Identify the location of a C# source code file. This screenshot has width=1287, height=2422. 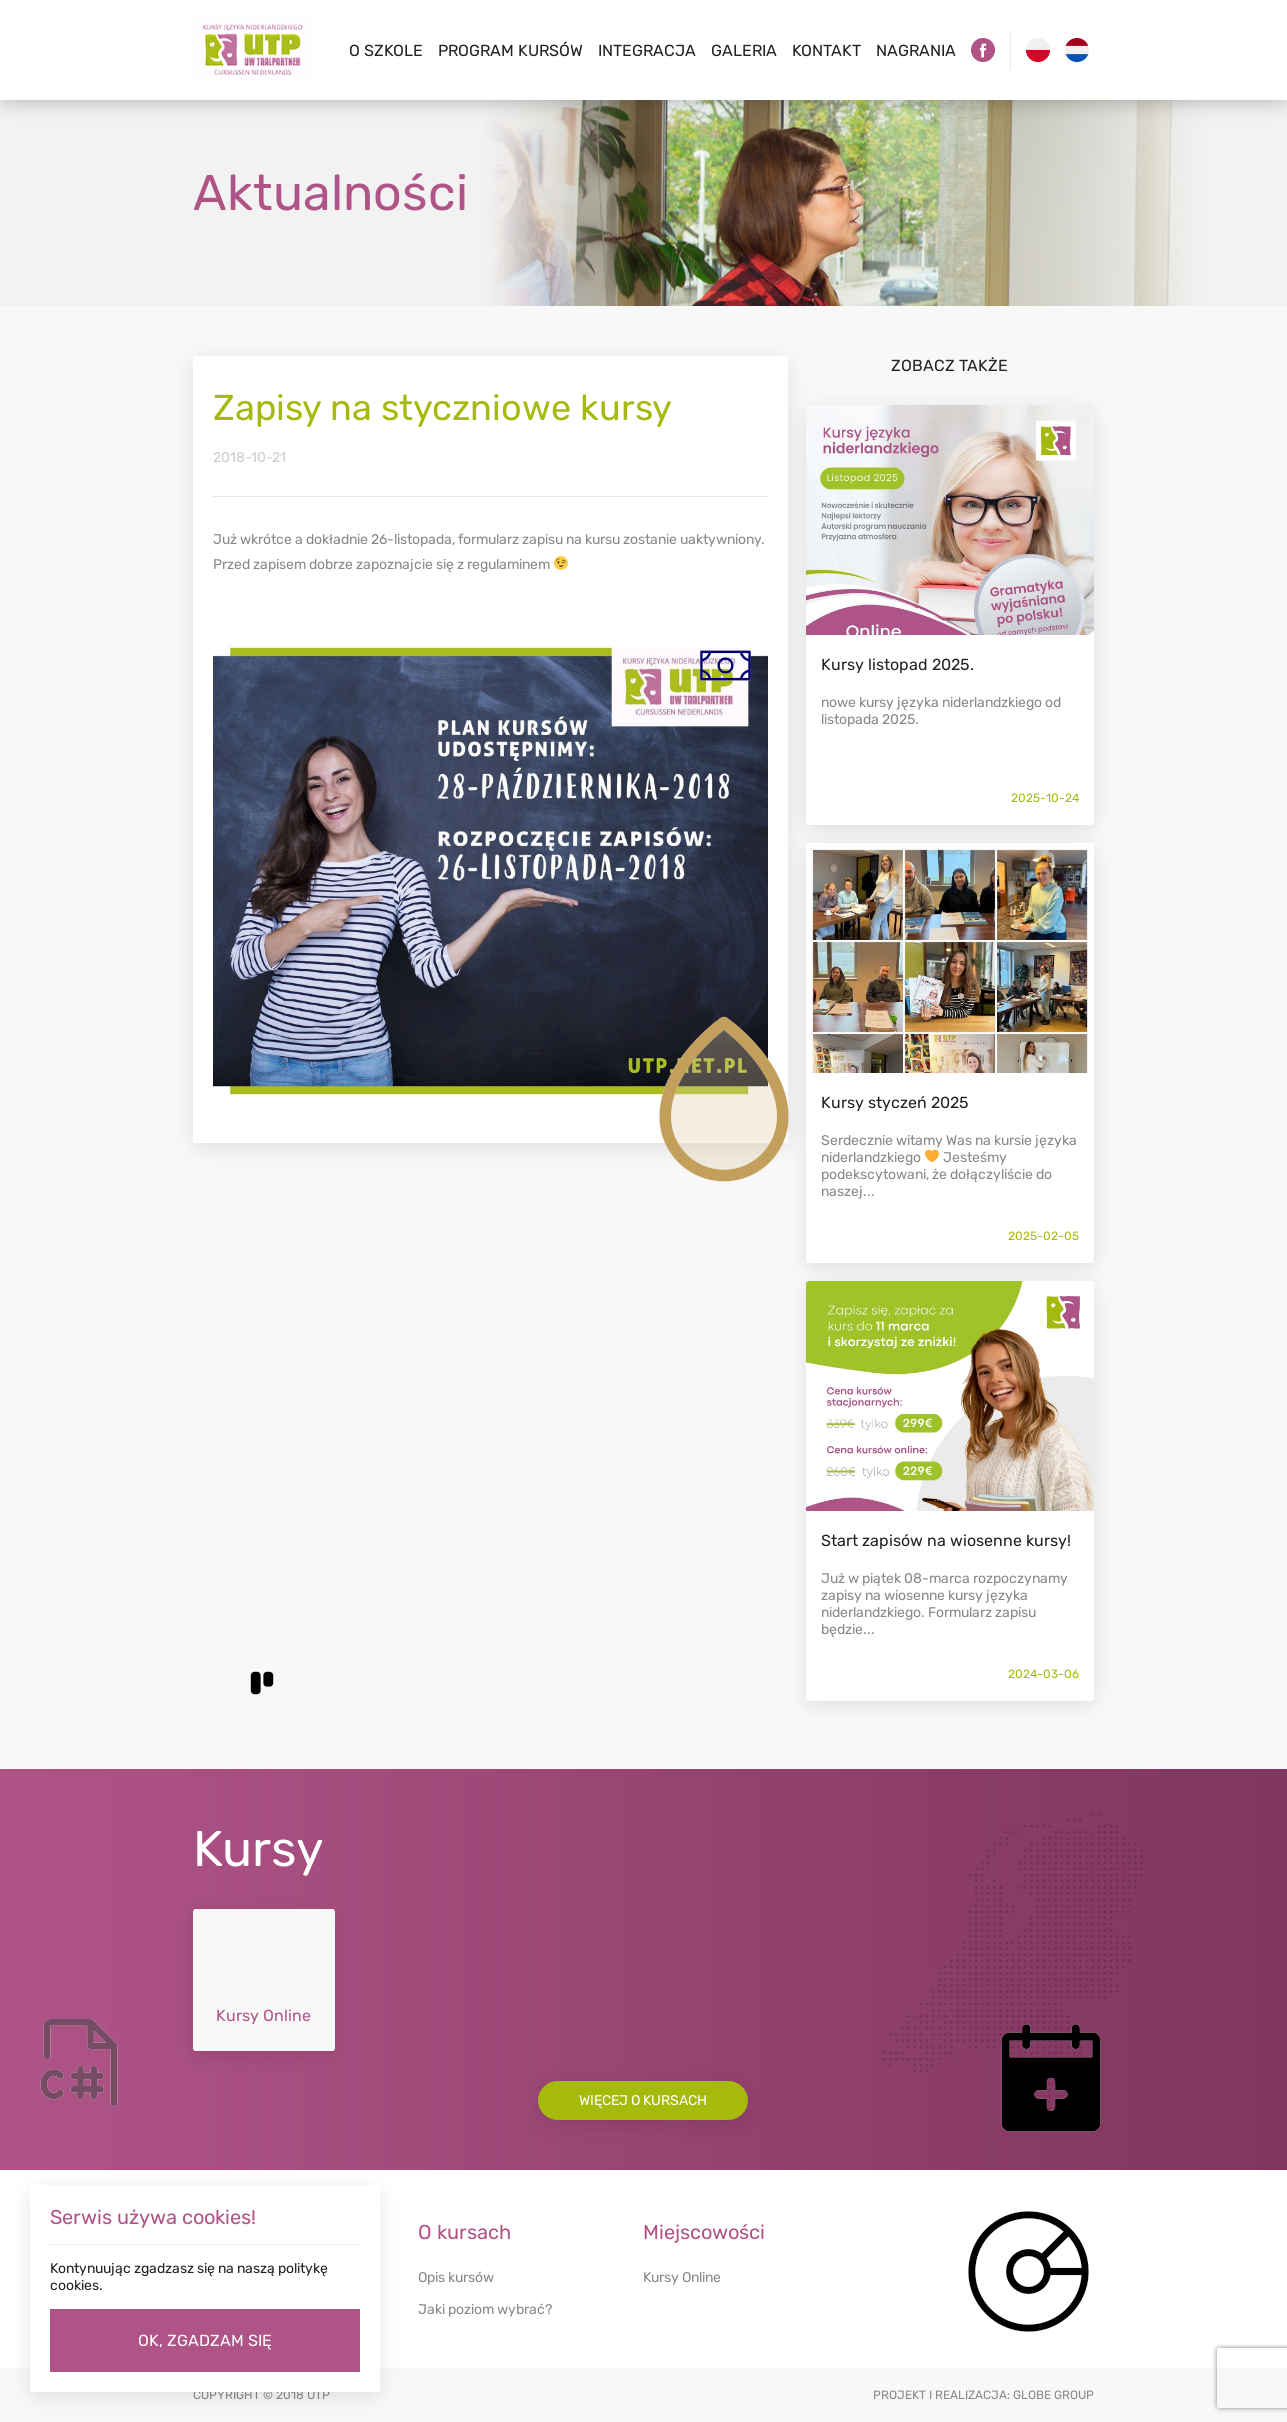
(80, 2062).